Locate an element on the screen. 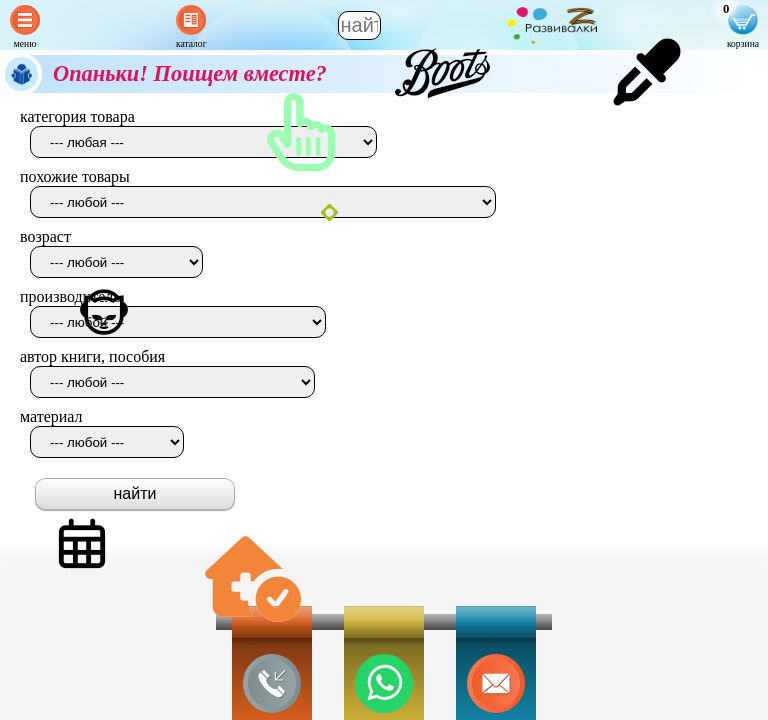 This screenshot has width=768, height=720. view calendar with scheduled events is located at coordinates (82, 545).